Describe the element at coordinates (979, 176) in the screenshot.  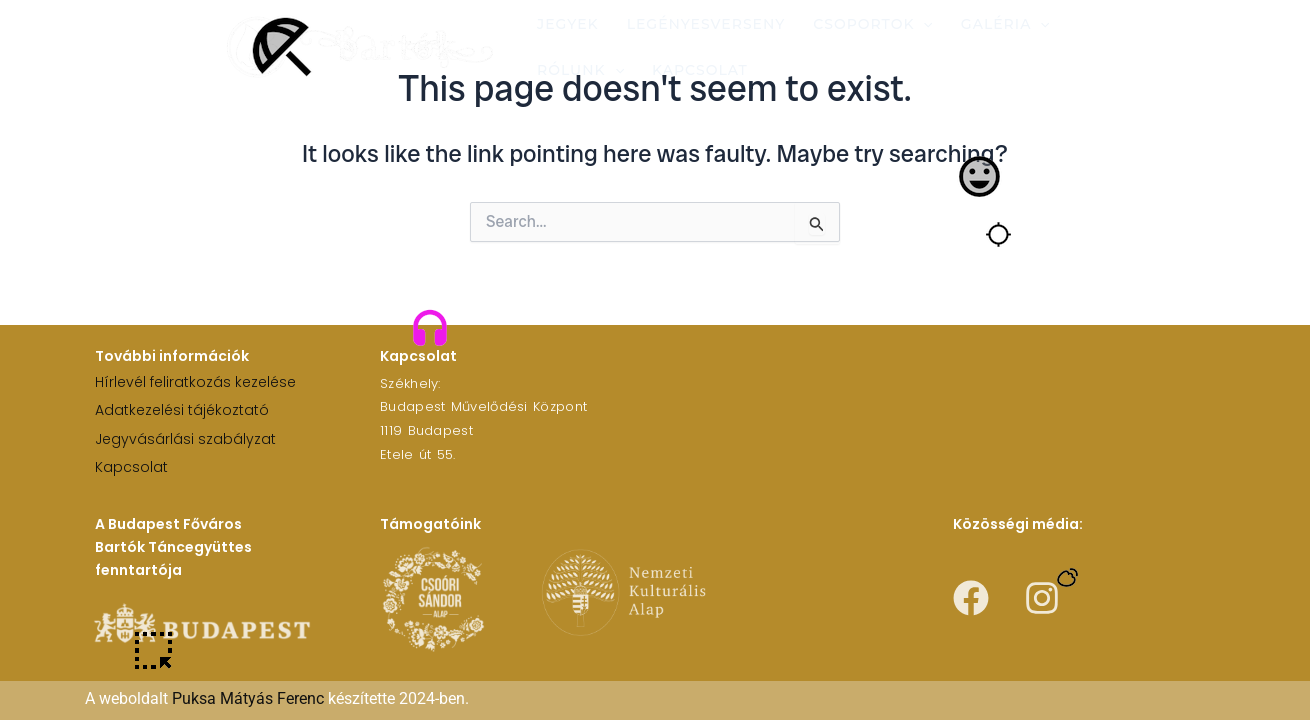
I see `add an emoji or reaction` at that location.